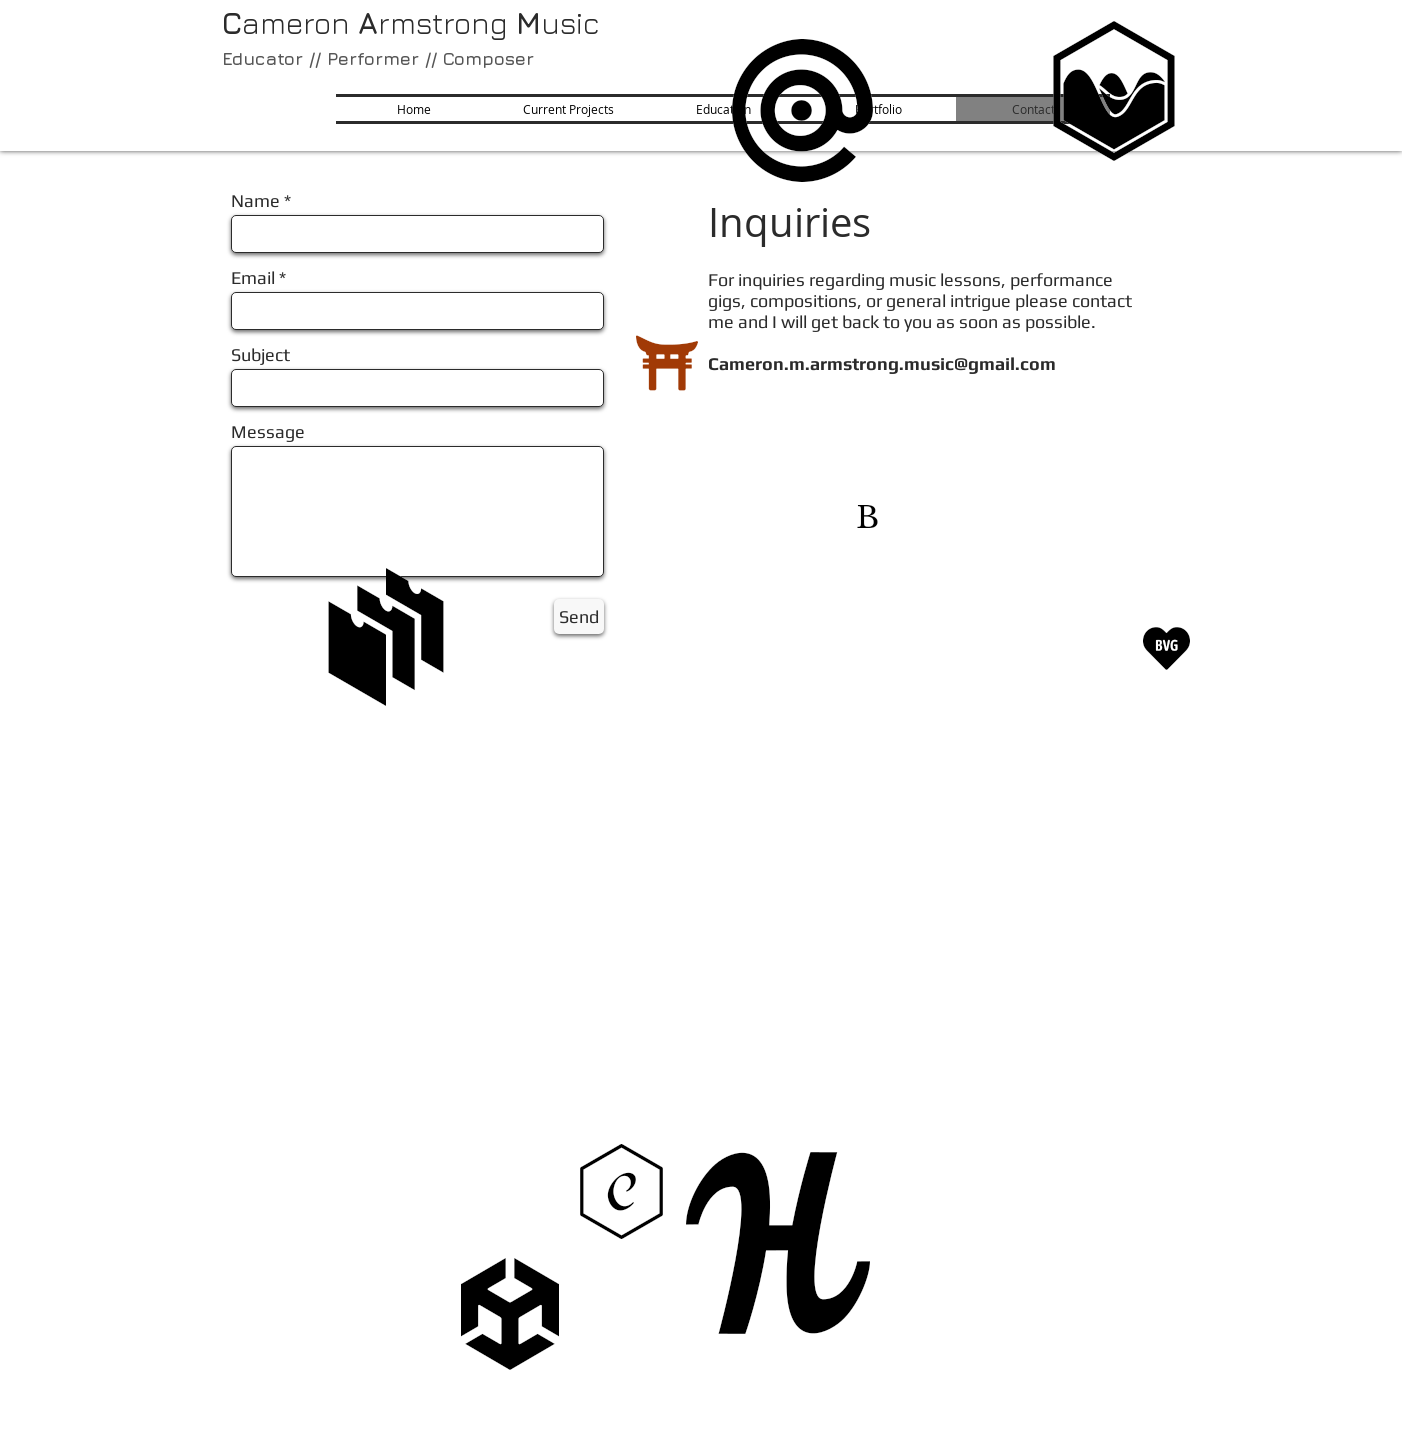 This screenshot has height=1438, width=1402. Describe the element at coordinates (510, 1314) in the screenshot. I see `Unity game engine logo` at that location.